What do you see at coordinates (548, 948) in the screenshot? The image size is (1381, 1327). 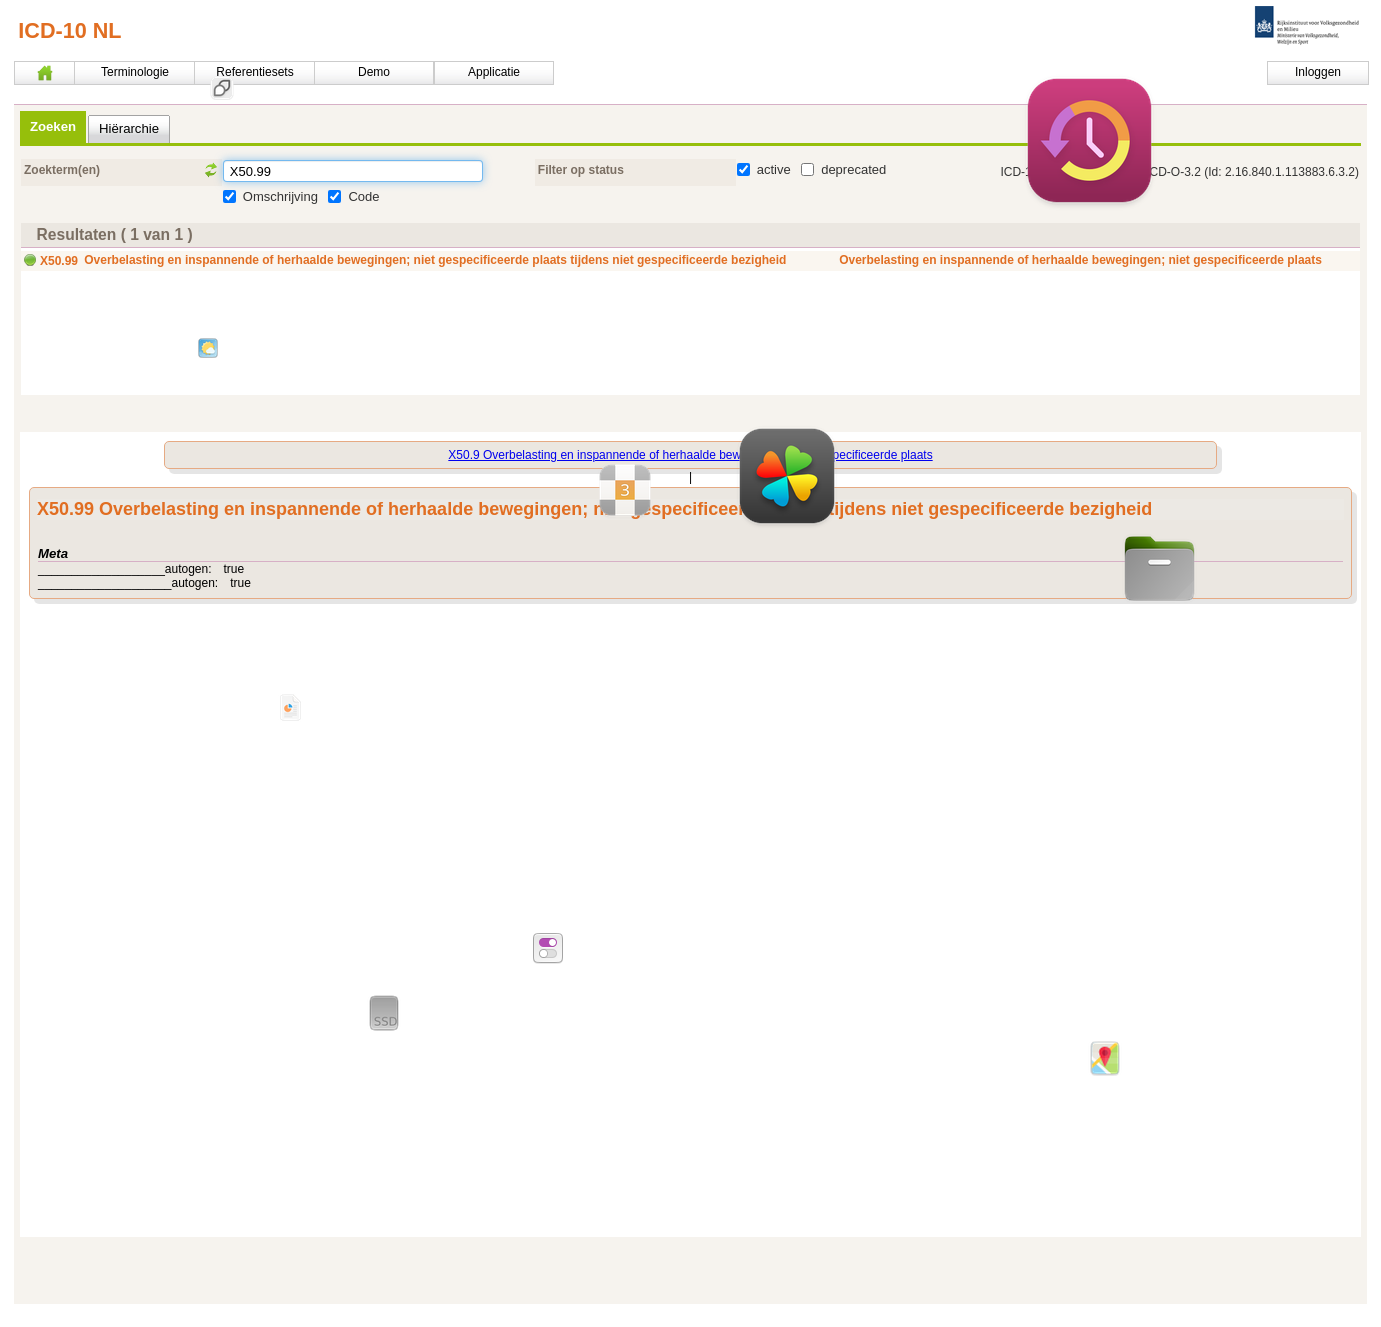 I see `open gnome tweaks to customize system settings` at bounding box center [548, 948].